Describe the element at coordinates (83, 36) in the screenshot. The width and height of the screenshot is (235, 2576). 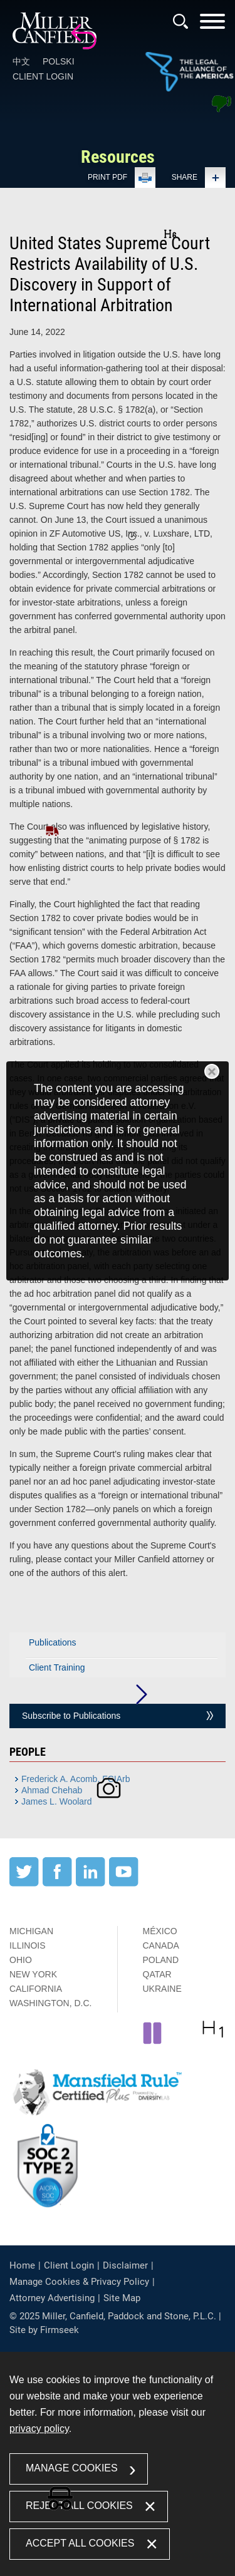
I see `undo the last action` at that location.